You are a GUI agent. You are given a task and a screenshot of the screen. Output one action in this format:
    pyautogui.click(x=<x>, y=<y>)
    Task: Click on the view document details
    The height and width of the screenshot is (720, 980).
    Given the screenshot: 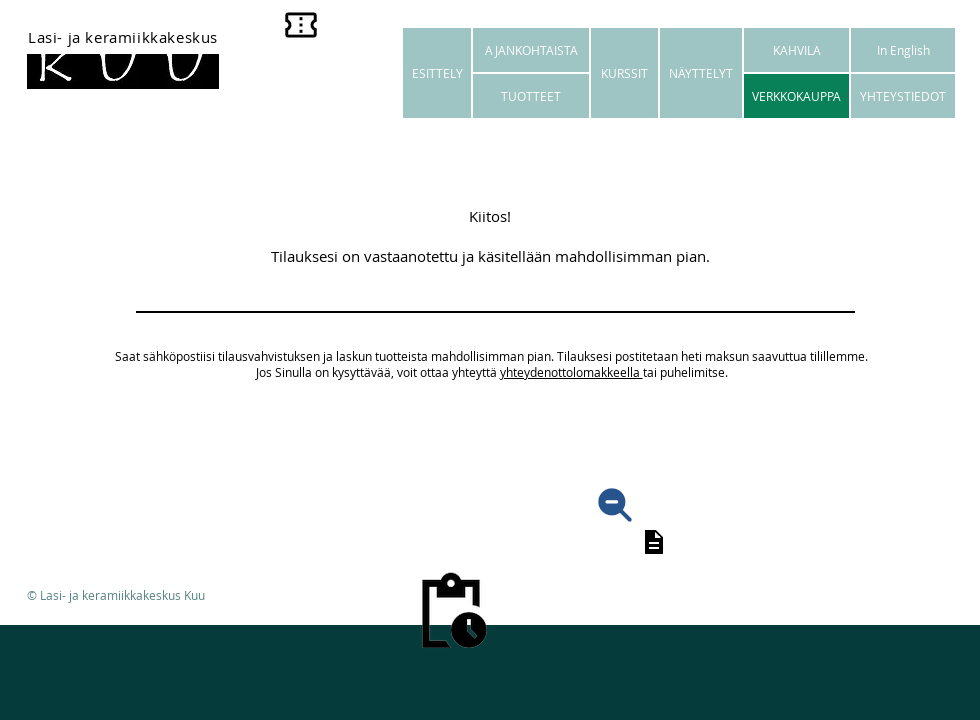 What is the action you would take?
    pyautogui.click(x=654, y=542)
    